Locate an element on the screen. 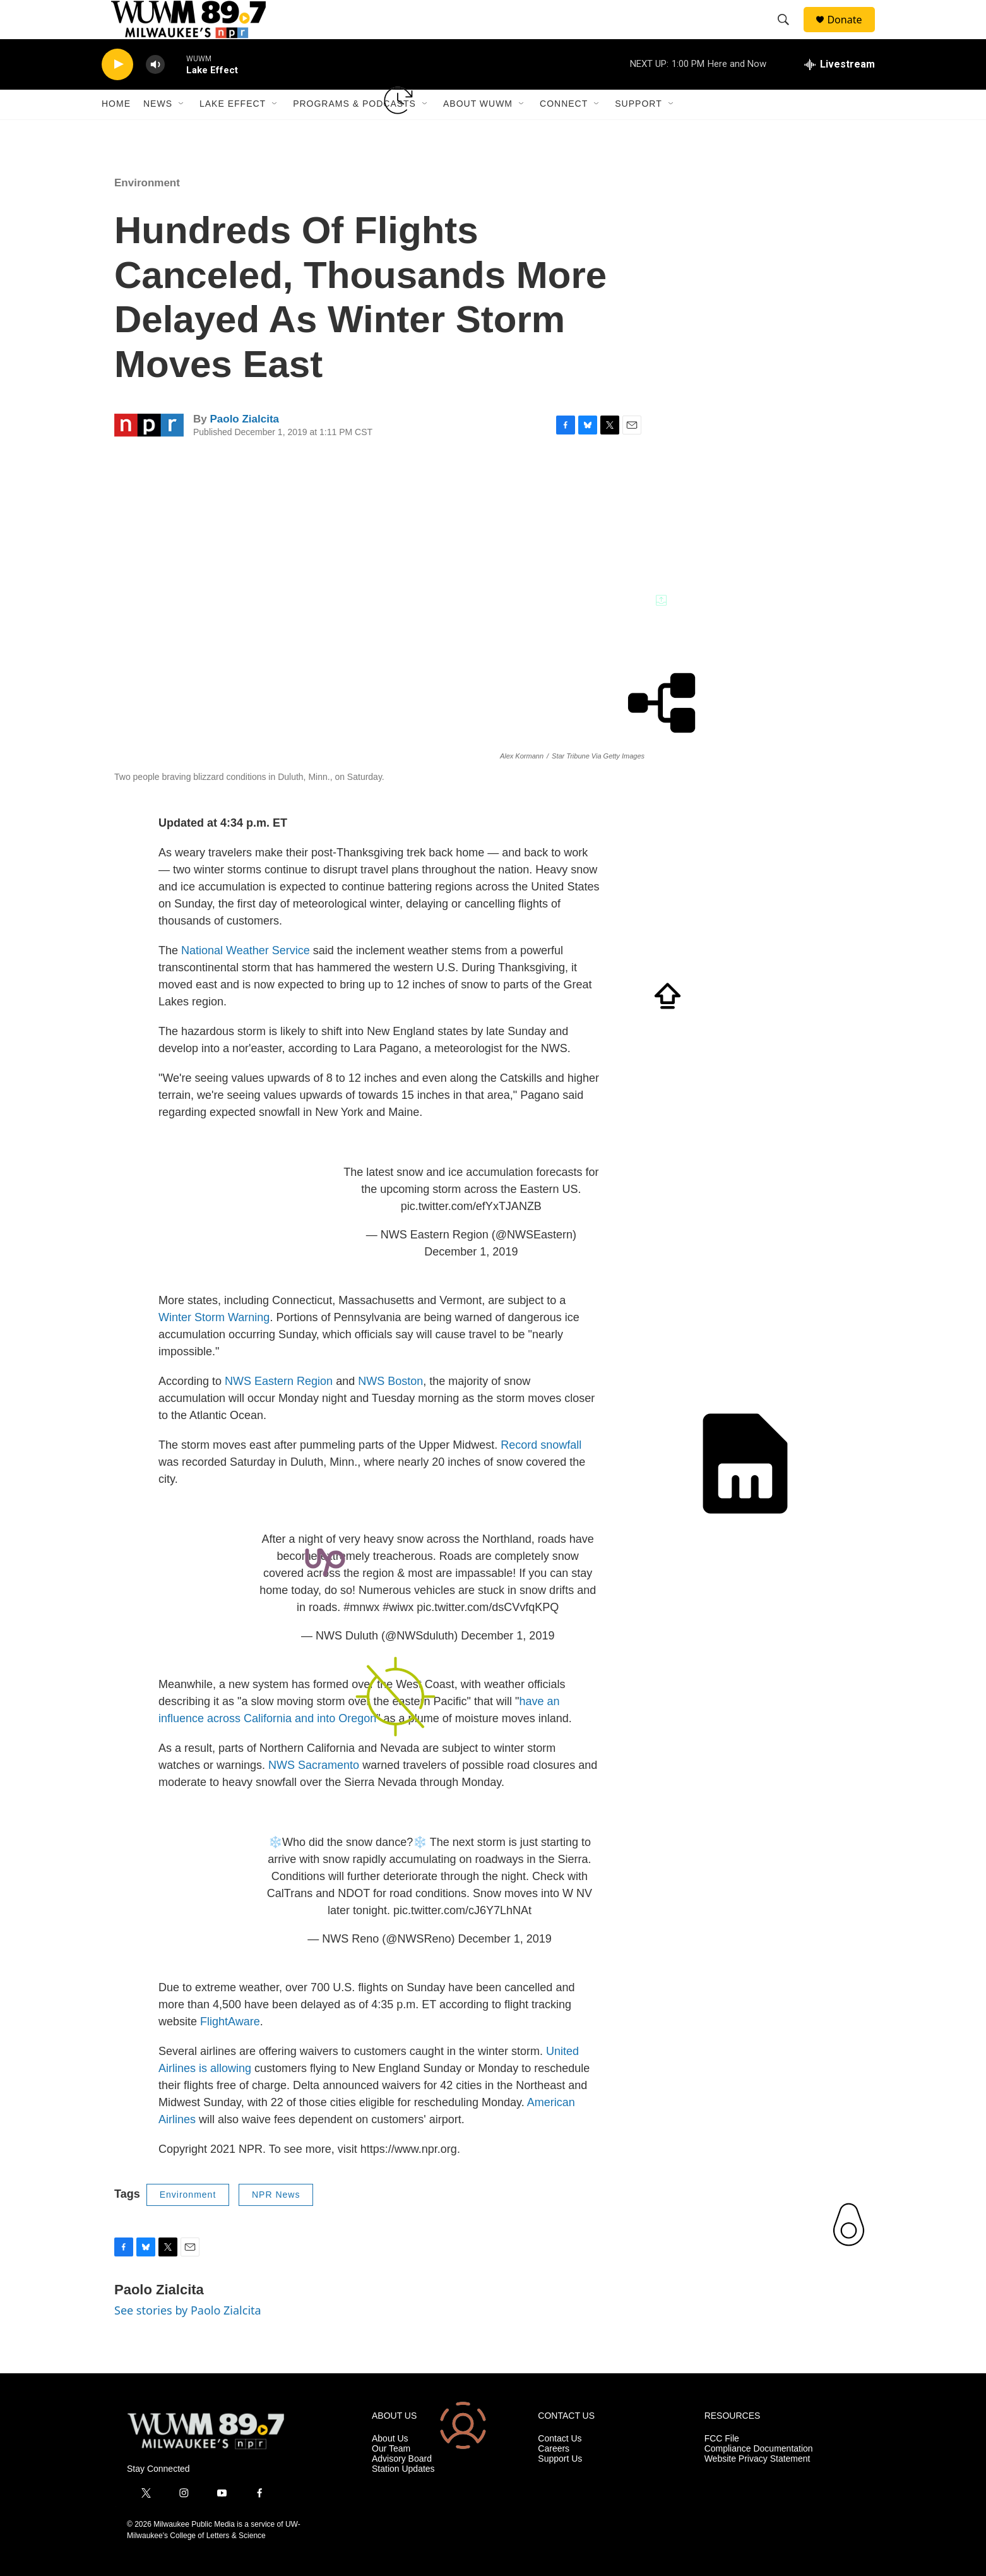 Image resolution: width=986 pixels, height=2576 pixels. standard legroom seat selection is located at coordinates (112, 2508).